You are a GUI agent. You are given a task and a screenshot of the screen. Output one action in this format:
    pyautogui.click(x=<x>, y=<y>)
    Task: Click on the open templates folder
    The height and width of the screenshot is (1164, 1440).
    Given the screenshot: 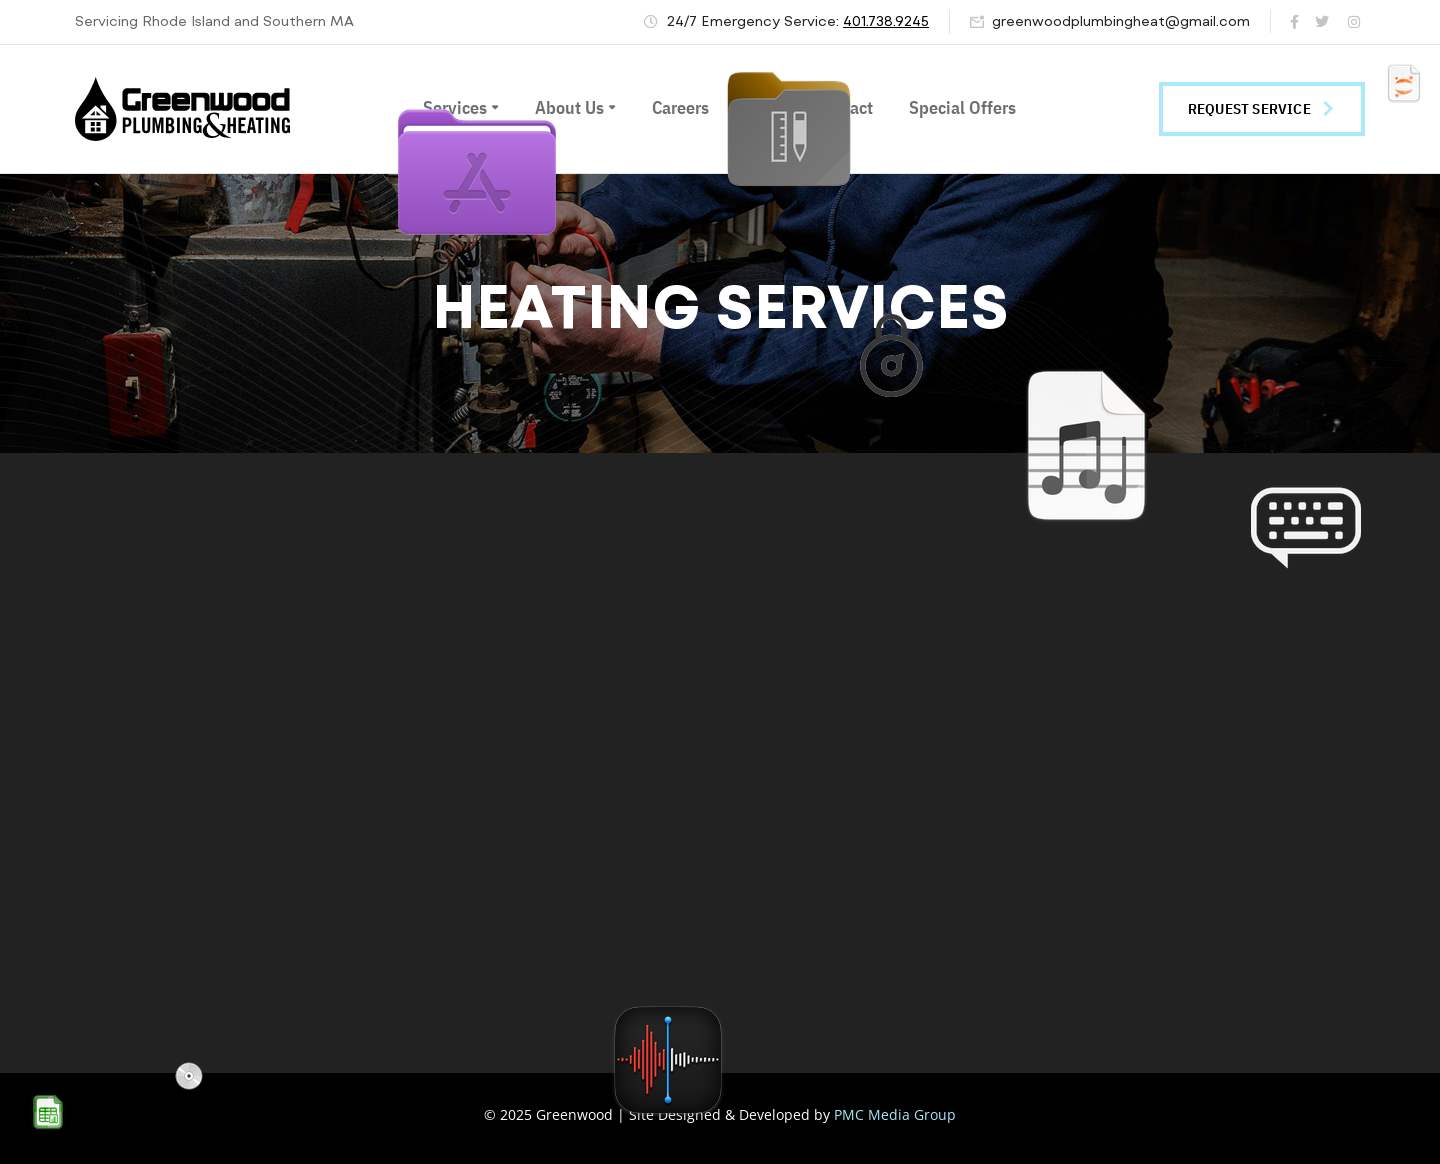 What is the action you would take?
    pyautogui.click(x=789, y=129)
    